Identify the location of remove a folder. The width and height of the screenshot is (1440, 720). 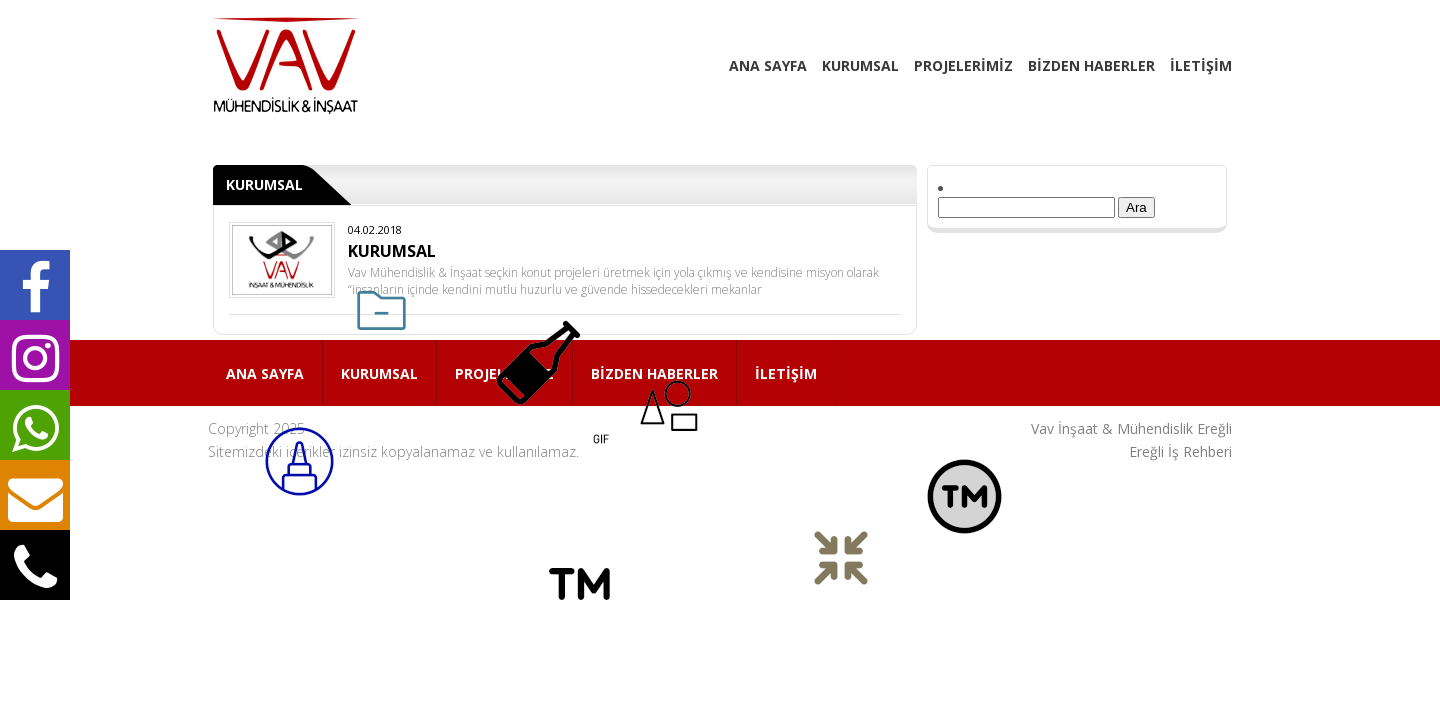
(381, 309).